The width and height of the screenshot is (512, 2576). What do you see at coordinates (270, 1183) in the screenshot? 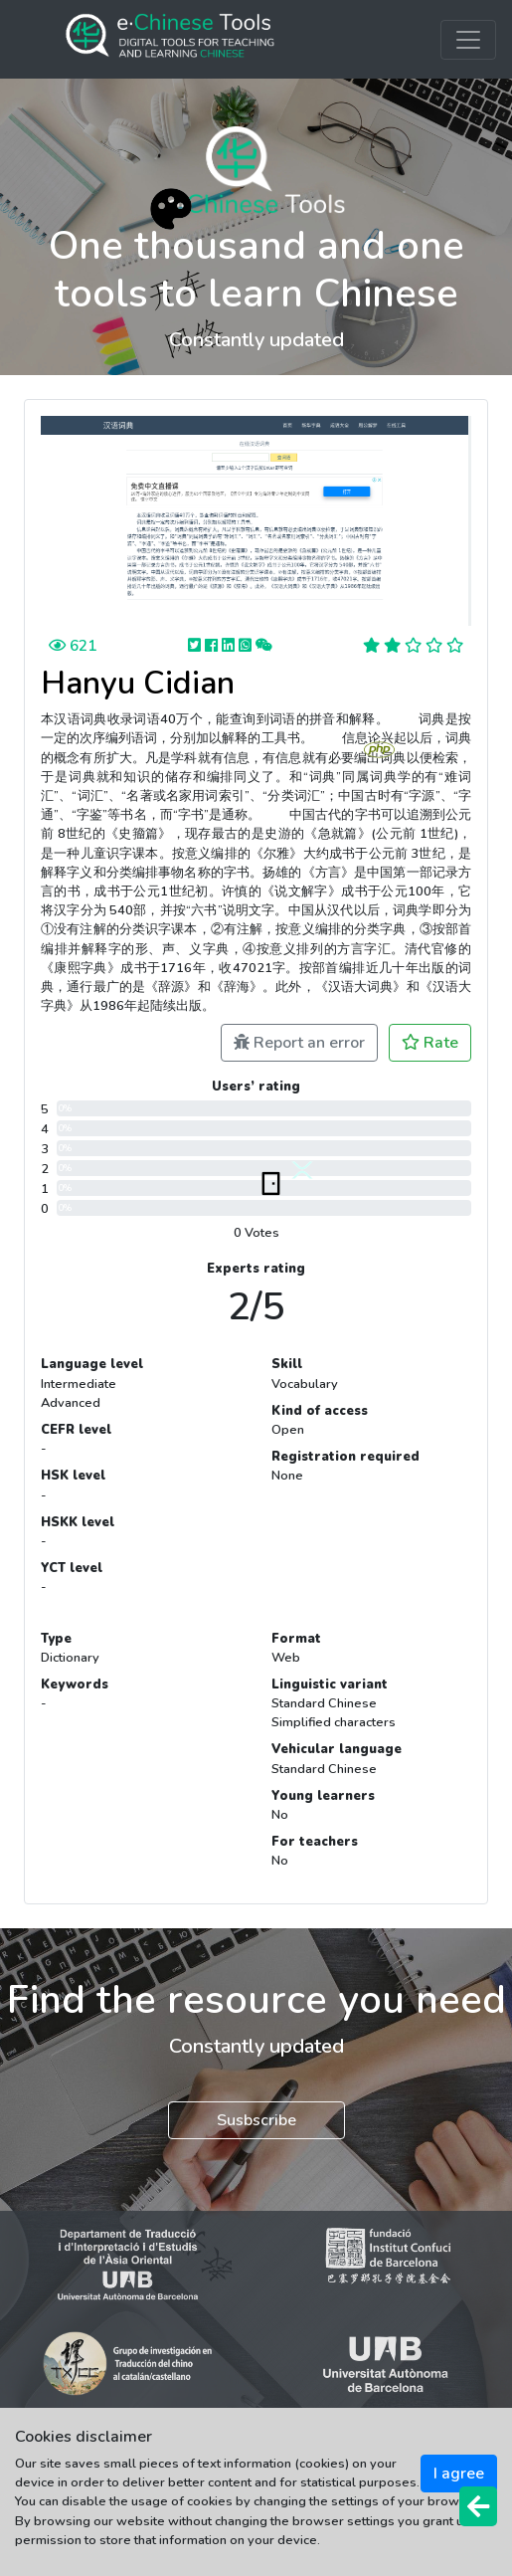
I see `exit or log out of the application` at bounding box center [270, 1183].